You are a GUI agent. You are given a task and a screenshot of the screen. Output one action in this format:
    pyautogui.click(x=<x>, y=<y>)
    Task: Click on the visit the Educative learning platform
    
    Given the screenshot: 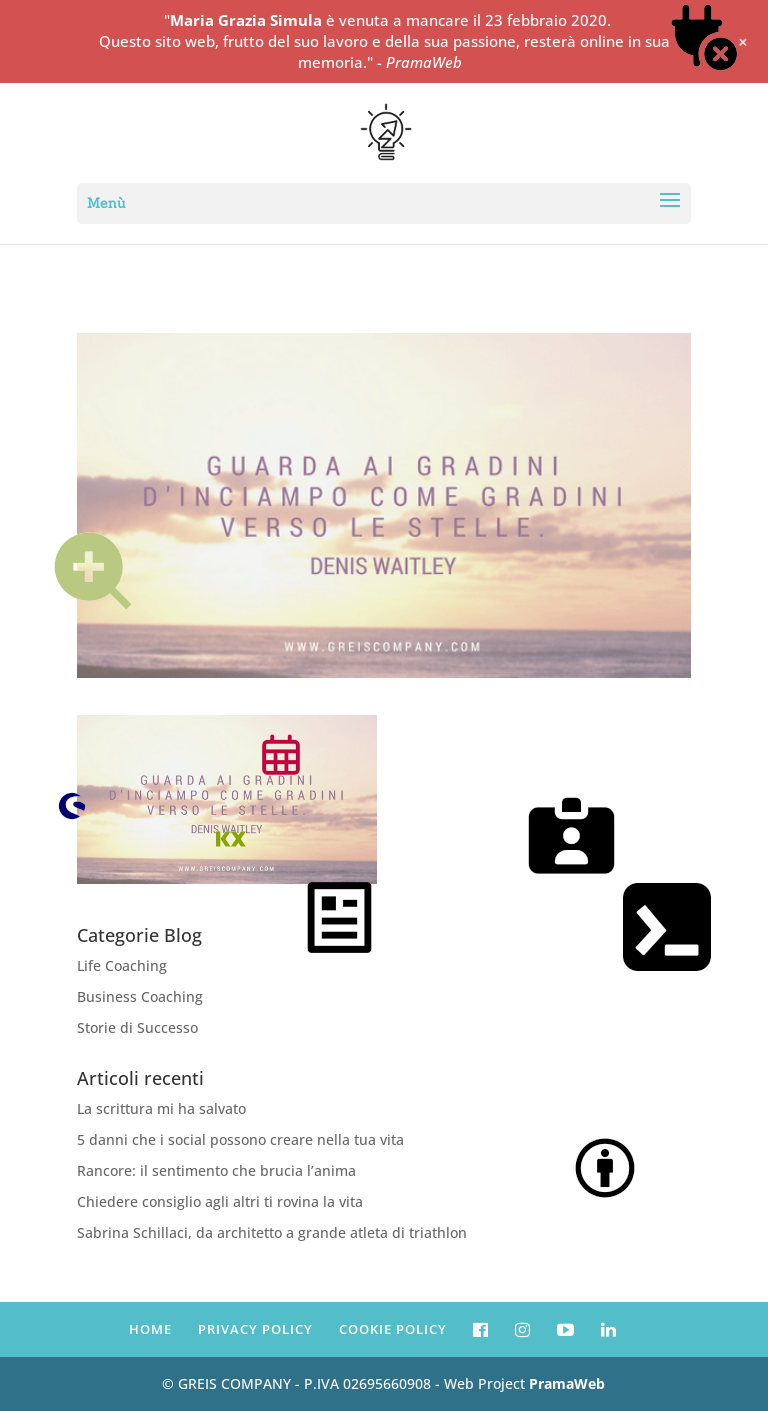 What is the action you would take?
    pyautogui.click(x=667, y=927)
    